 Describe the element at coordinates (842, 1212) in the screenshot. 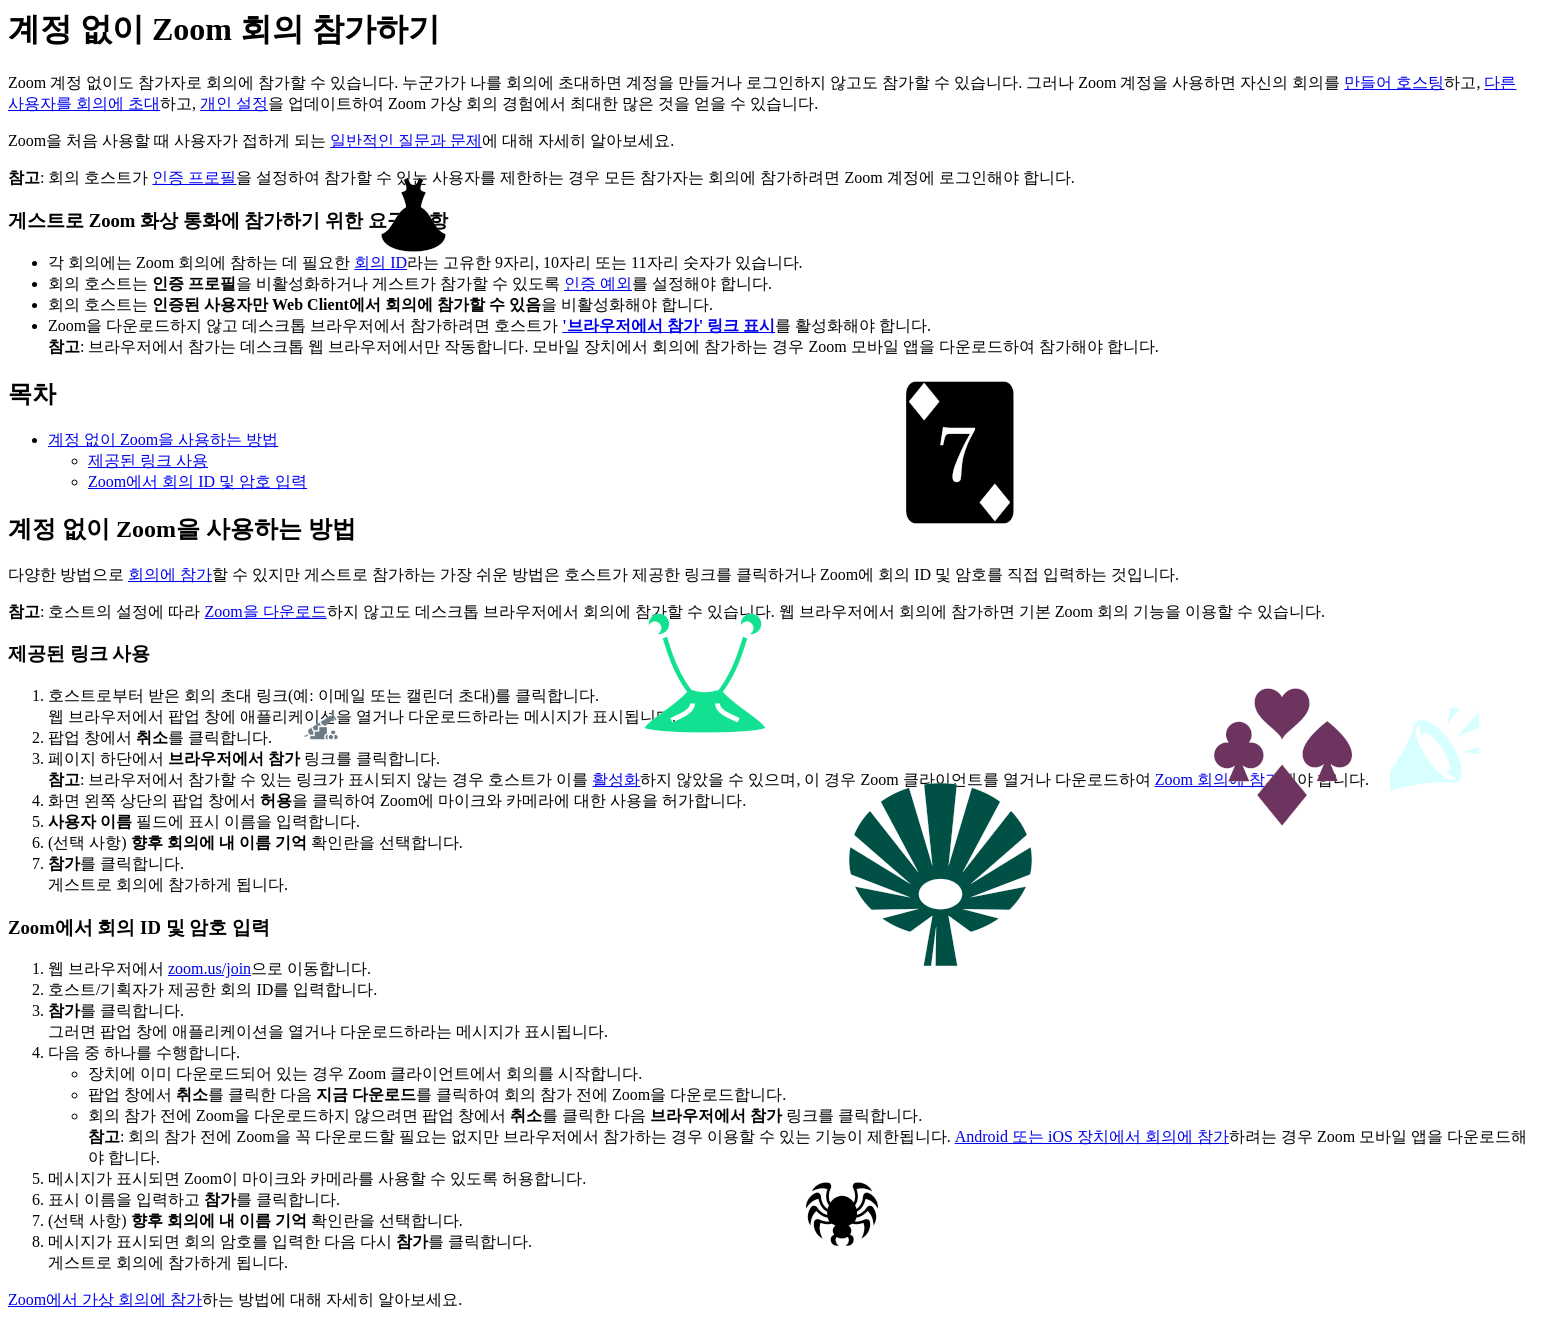

I see `indicates pest or bug-related content` at that location.